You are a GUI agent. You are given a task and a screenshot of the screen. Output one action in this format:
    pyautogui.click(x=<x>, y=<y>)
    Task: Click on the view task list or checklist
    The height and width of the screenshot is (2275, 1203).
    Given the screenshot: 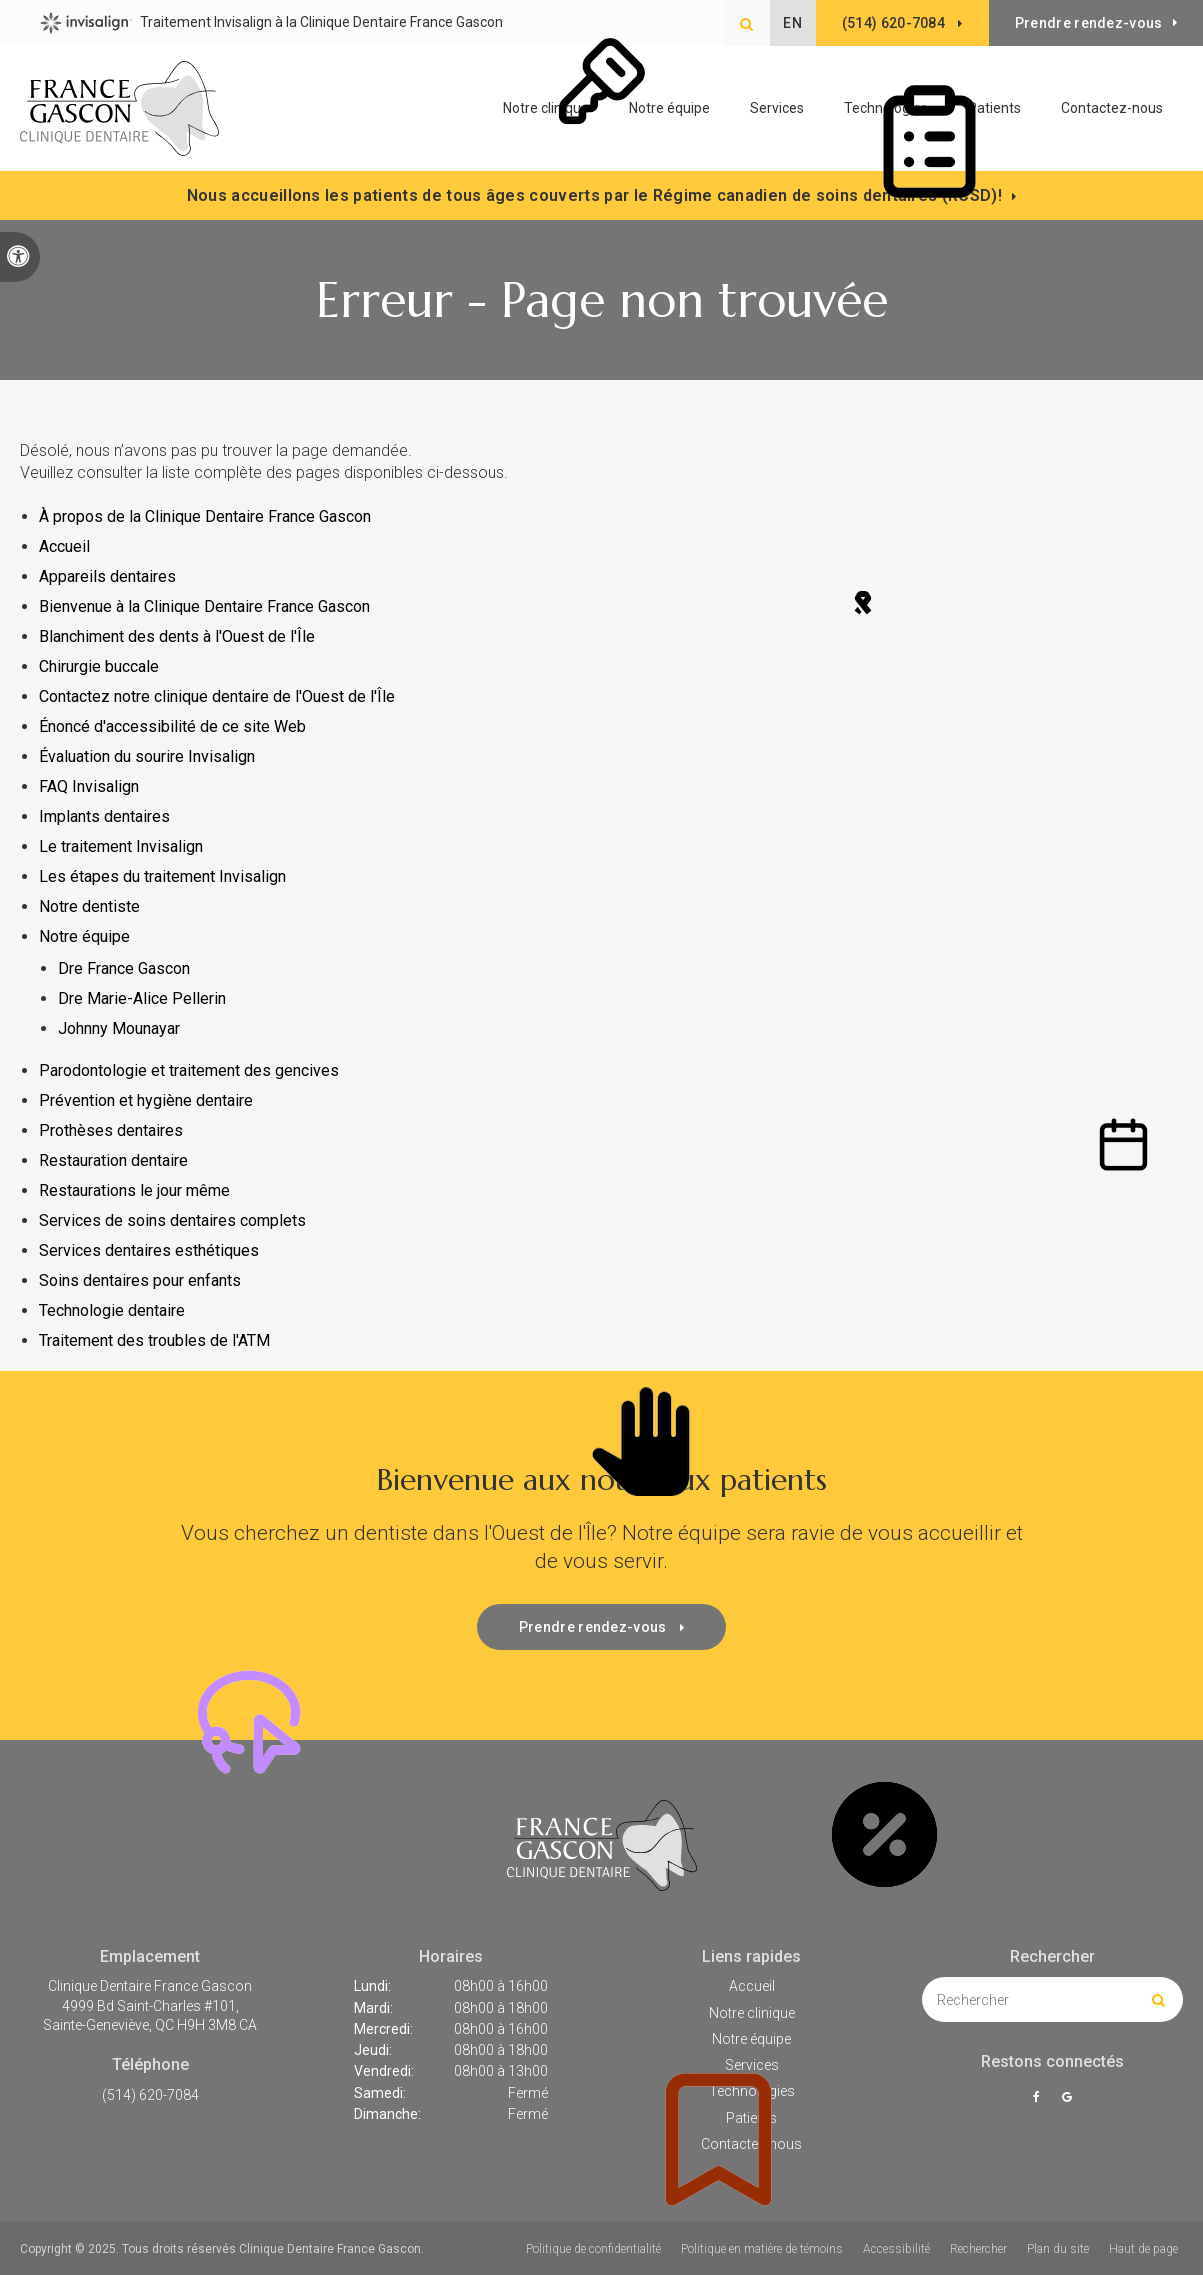 What is the action you would take?
    pyautogui.click(x=929, y=141)
    